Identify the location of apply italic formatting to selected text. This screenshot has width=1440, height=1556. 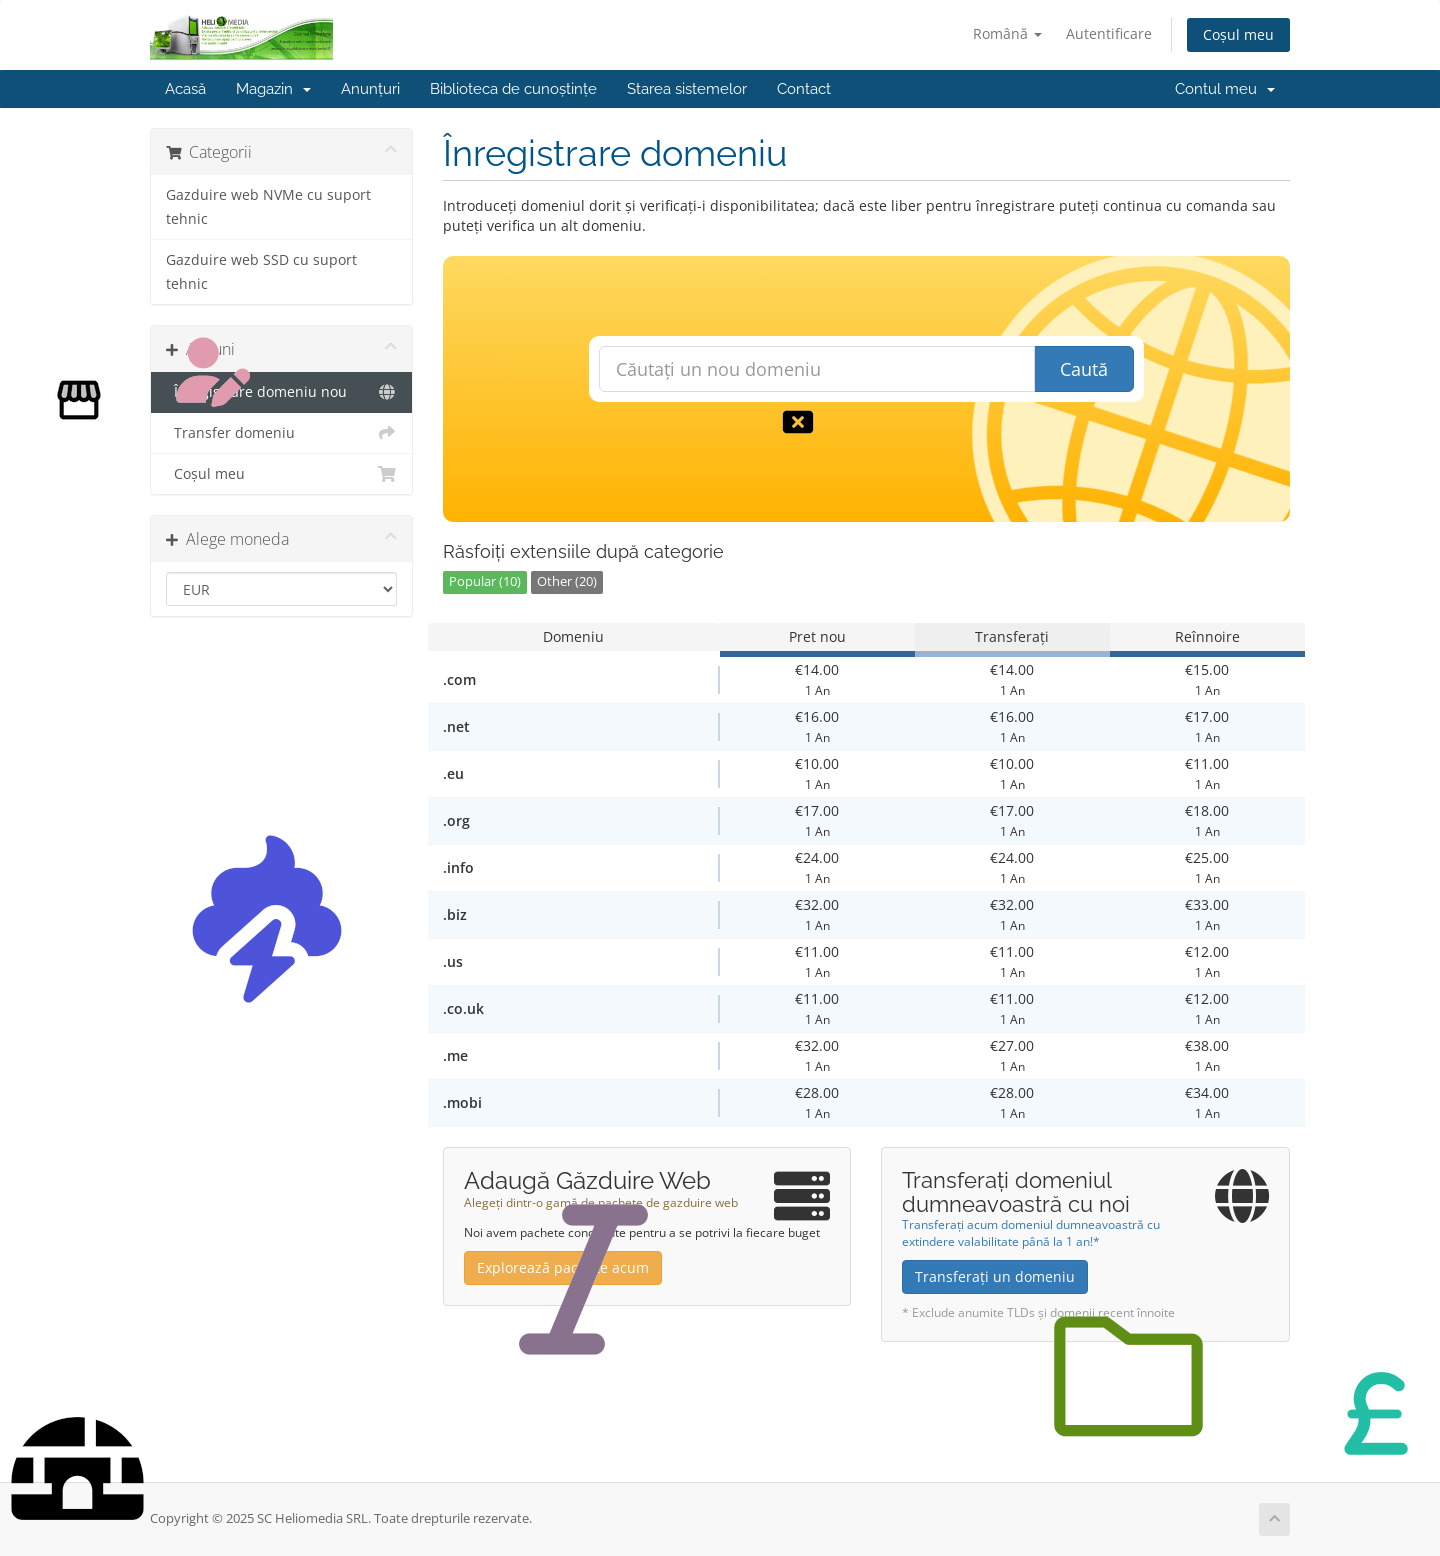
(583, 1279).